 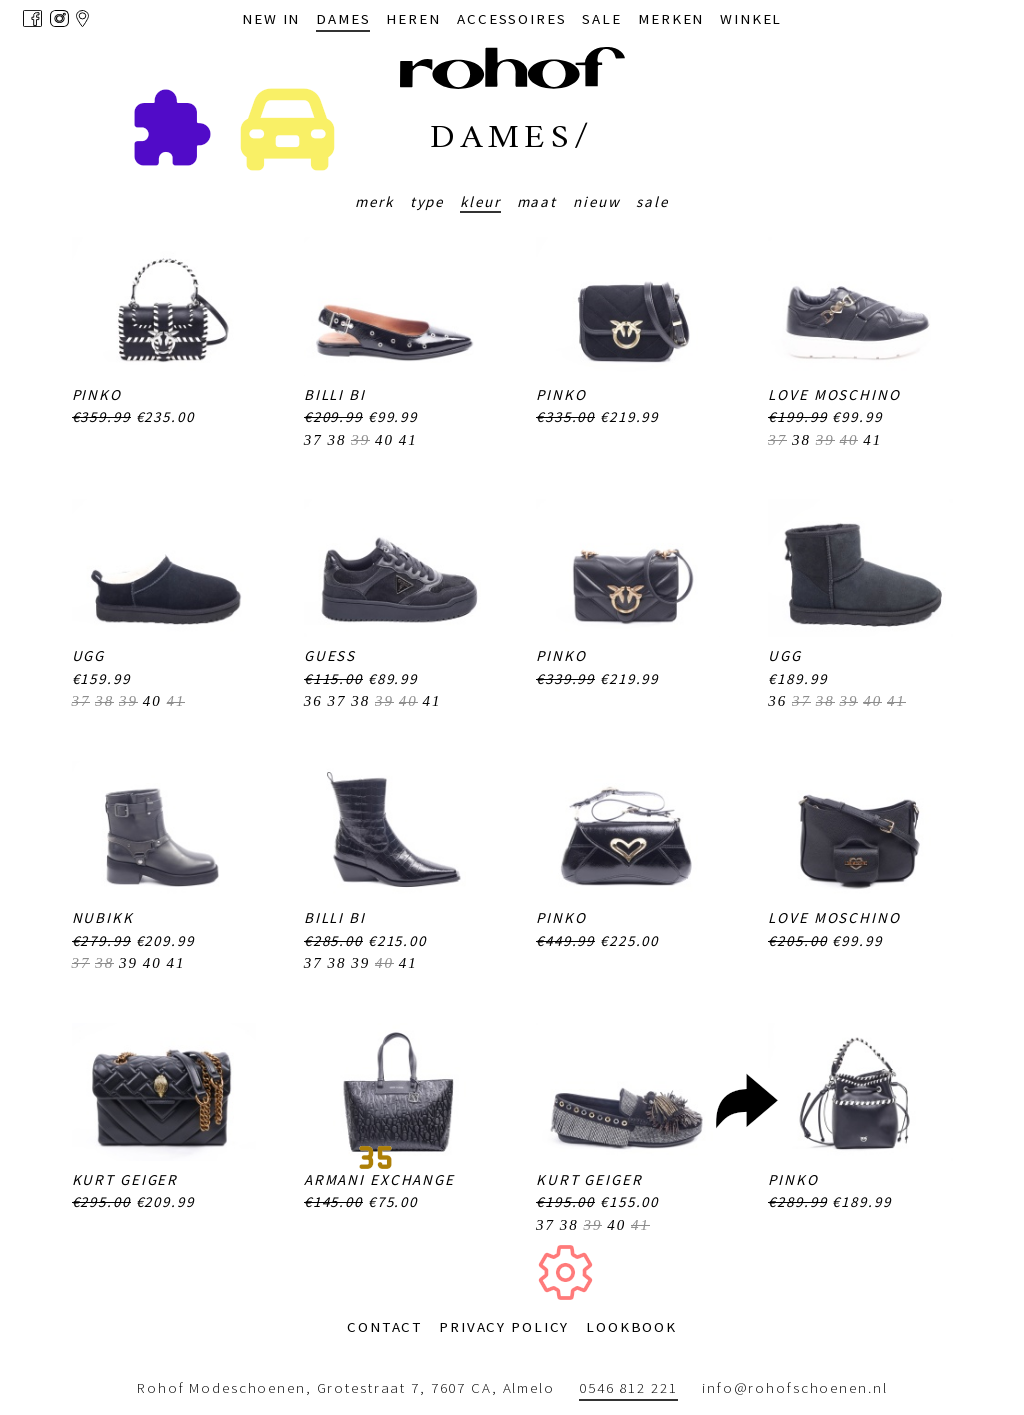 What do you see at coordinates (287, 129) in the screenshot?
I see `view vehicle or car settings` at bounding box center [287, 129].